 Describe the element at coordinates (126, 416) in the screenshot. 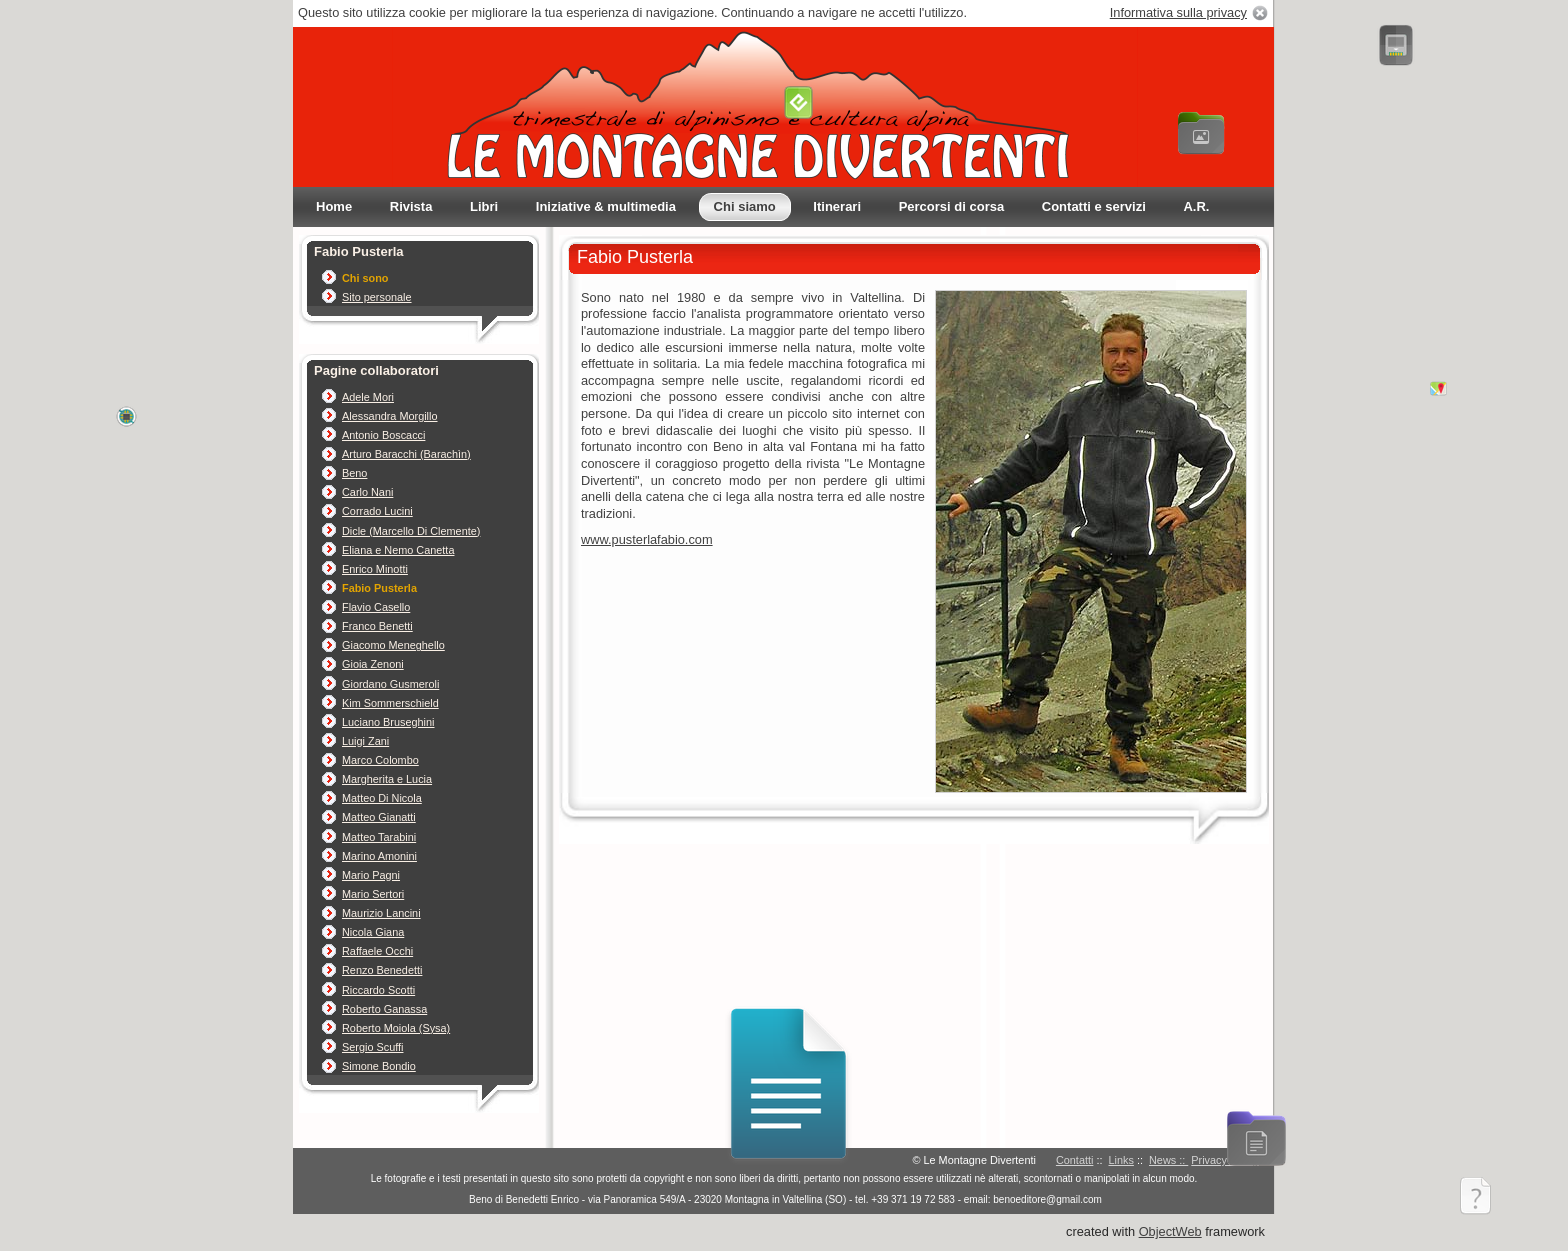

I see `access hardware driver settings` at that location.